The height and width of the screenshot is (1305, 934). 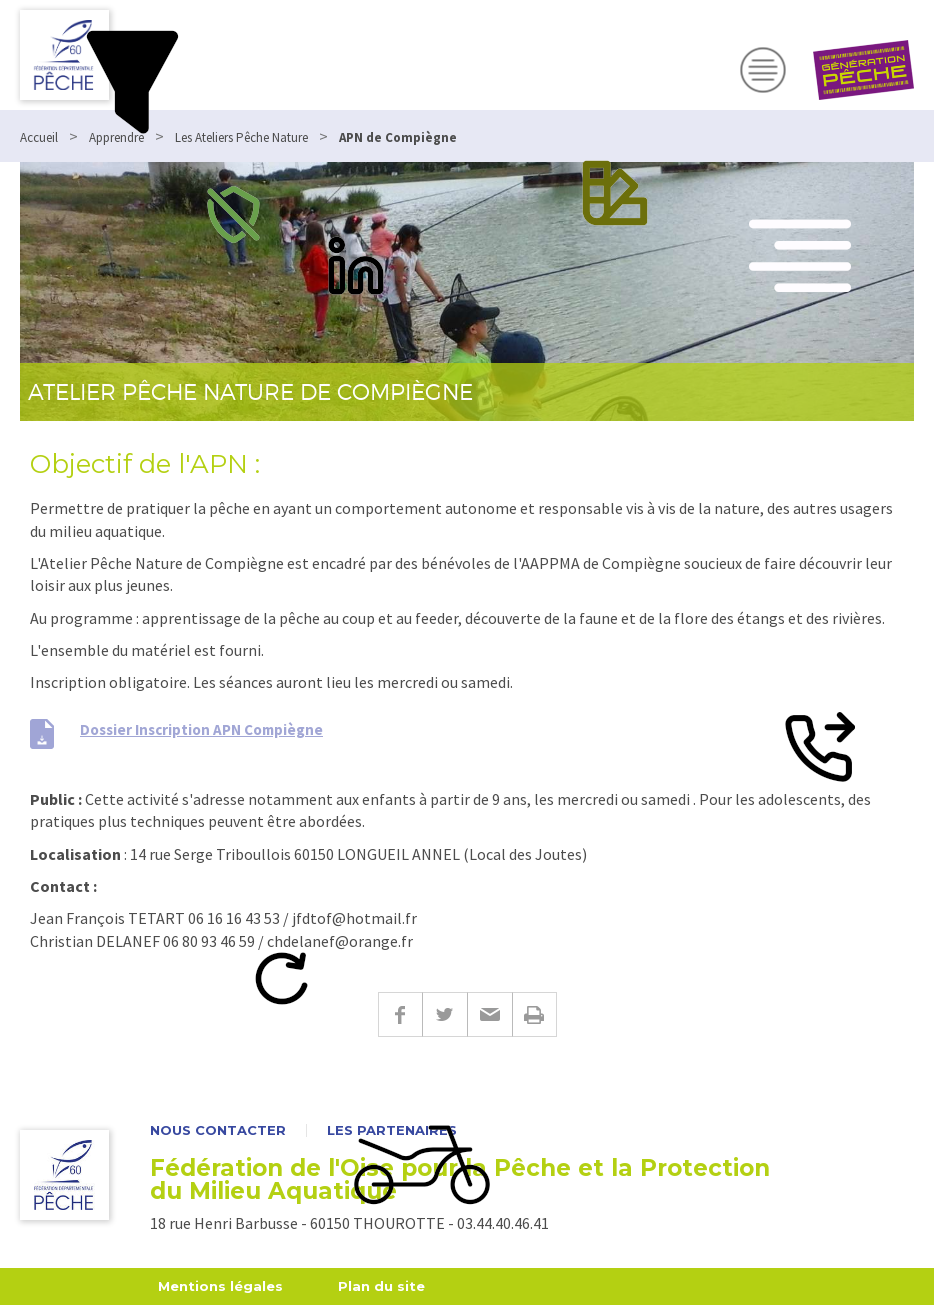 What do you see at coordinates (422, 1167) in the screenshot?
I see `select motorcycle as vehicle type` at bounding box center [422, 1167].